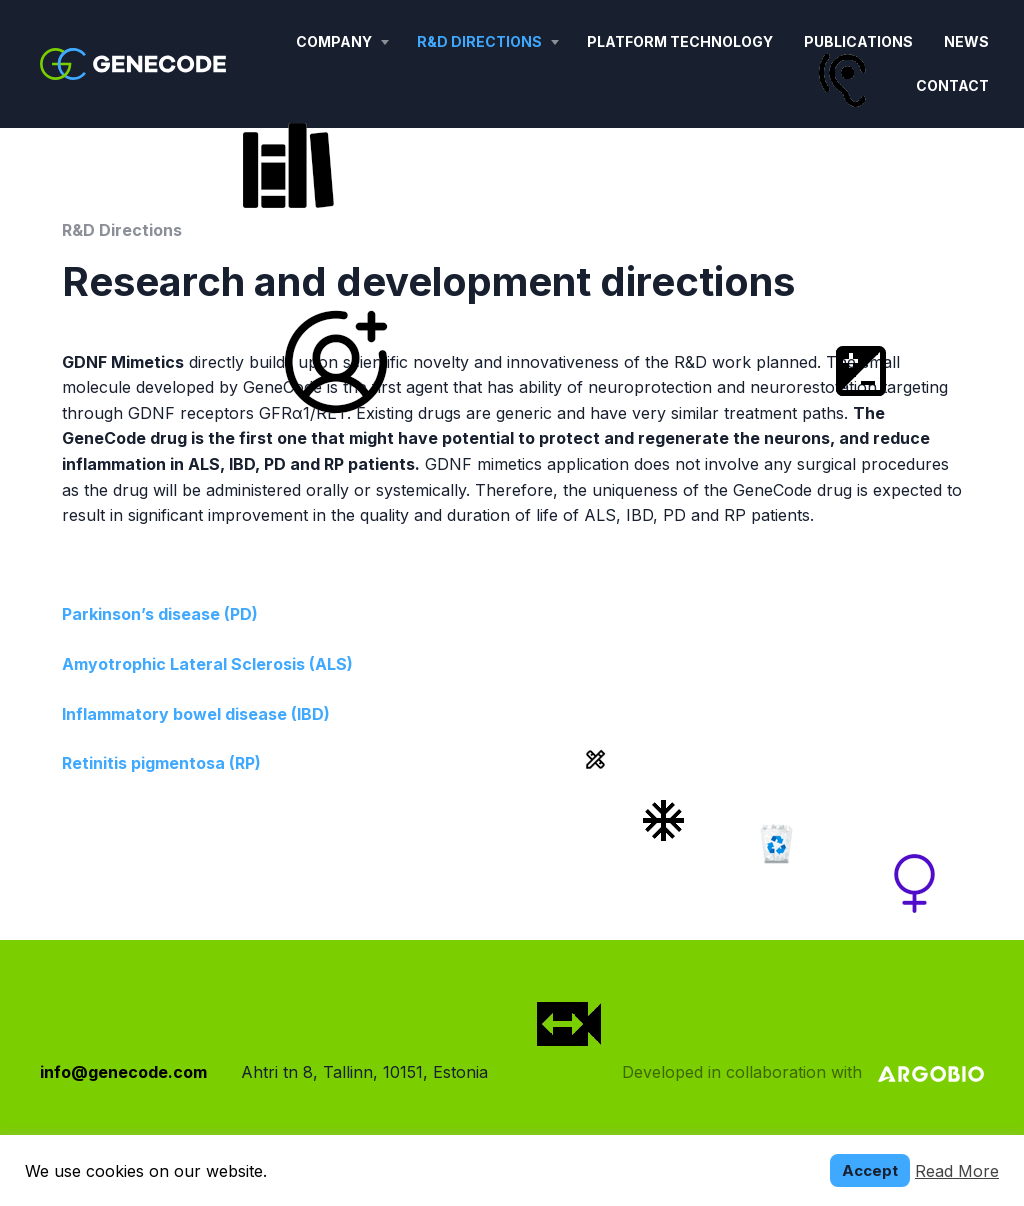 The width and height of the screenshot is (1024, 1206). What do you see at coordinates (663, 820) in the screenshot?
I see `toggle air conditioning or cooling mode` at bounding box center [663, 820].